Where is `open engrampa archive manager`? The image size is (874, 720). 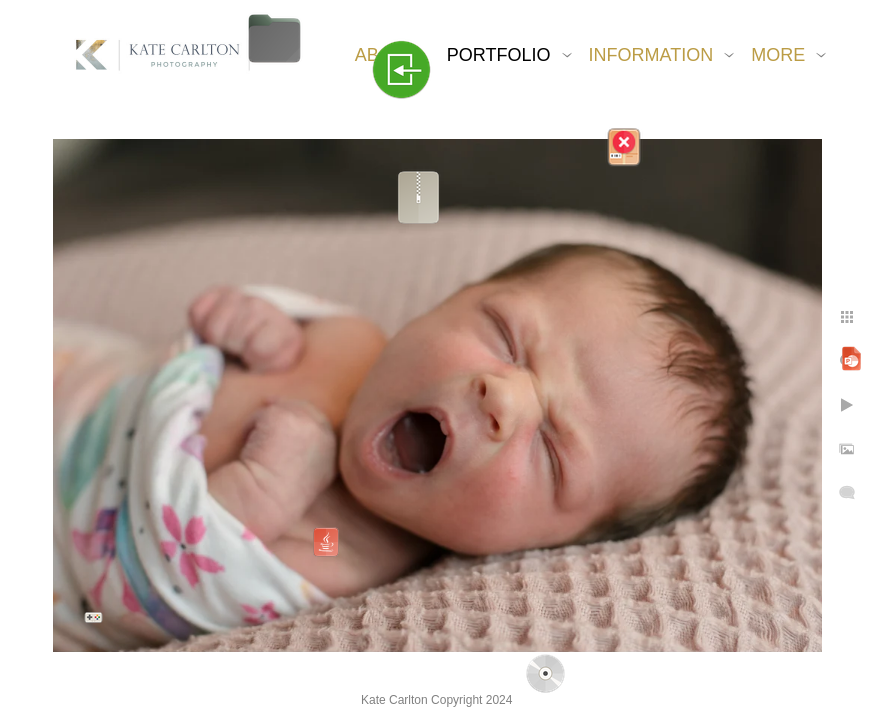
open engrampa archive manager is located at coordinates (418, 197).